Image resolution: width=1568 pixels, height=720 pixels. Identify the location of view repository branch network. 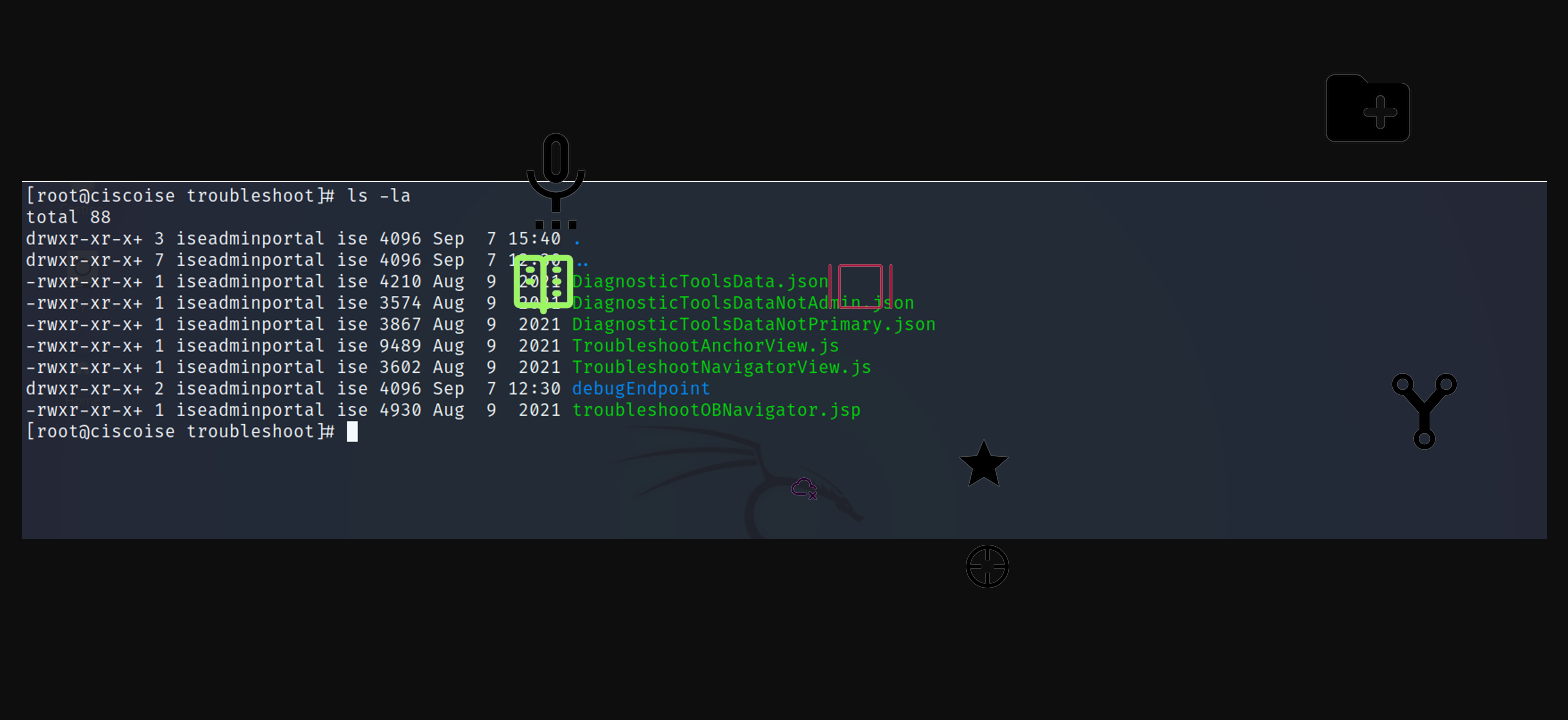
(1424, 411).